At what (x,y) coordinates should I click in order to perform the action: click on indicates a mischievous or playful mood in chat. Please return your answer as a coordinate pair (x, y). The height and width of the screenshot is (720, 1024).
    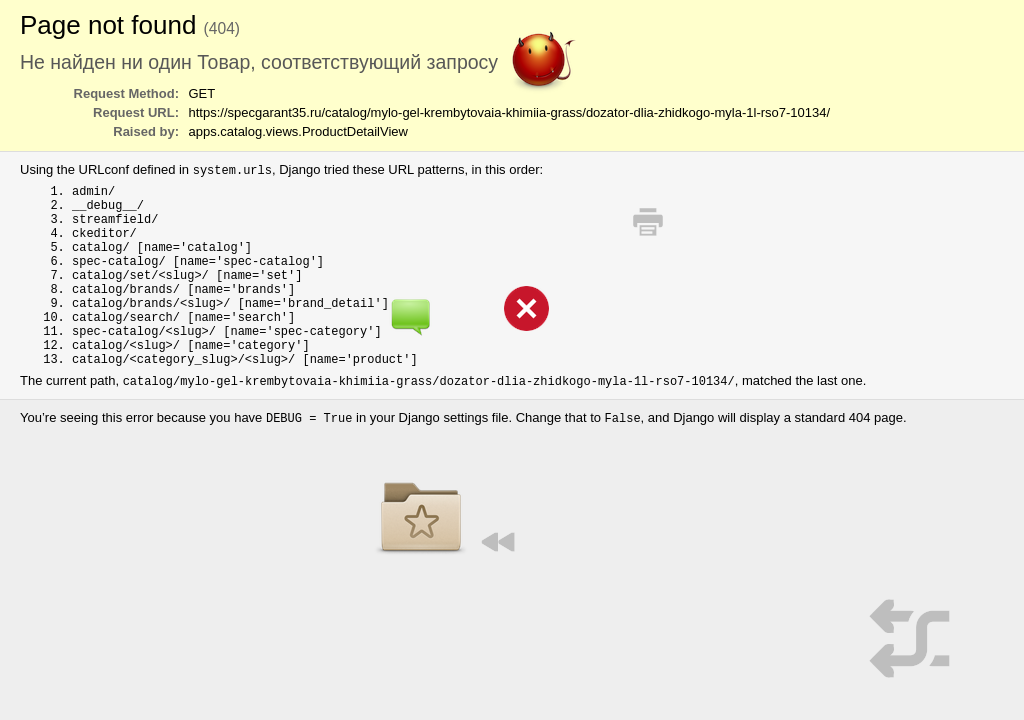
    Looking at the image, I should click on (543, 61).